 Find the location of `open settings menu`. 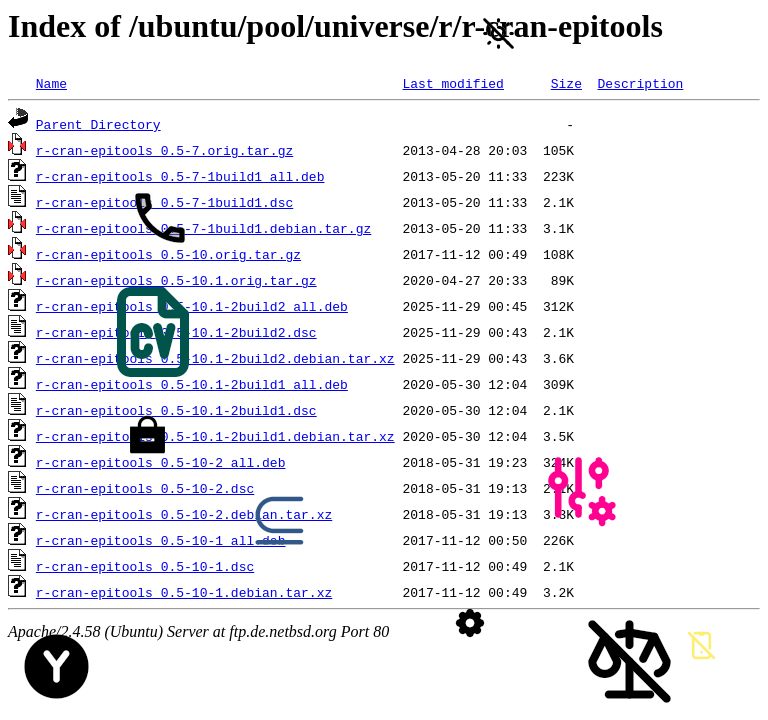

open settings menu is located at coordinates (470, 623).